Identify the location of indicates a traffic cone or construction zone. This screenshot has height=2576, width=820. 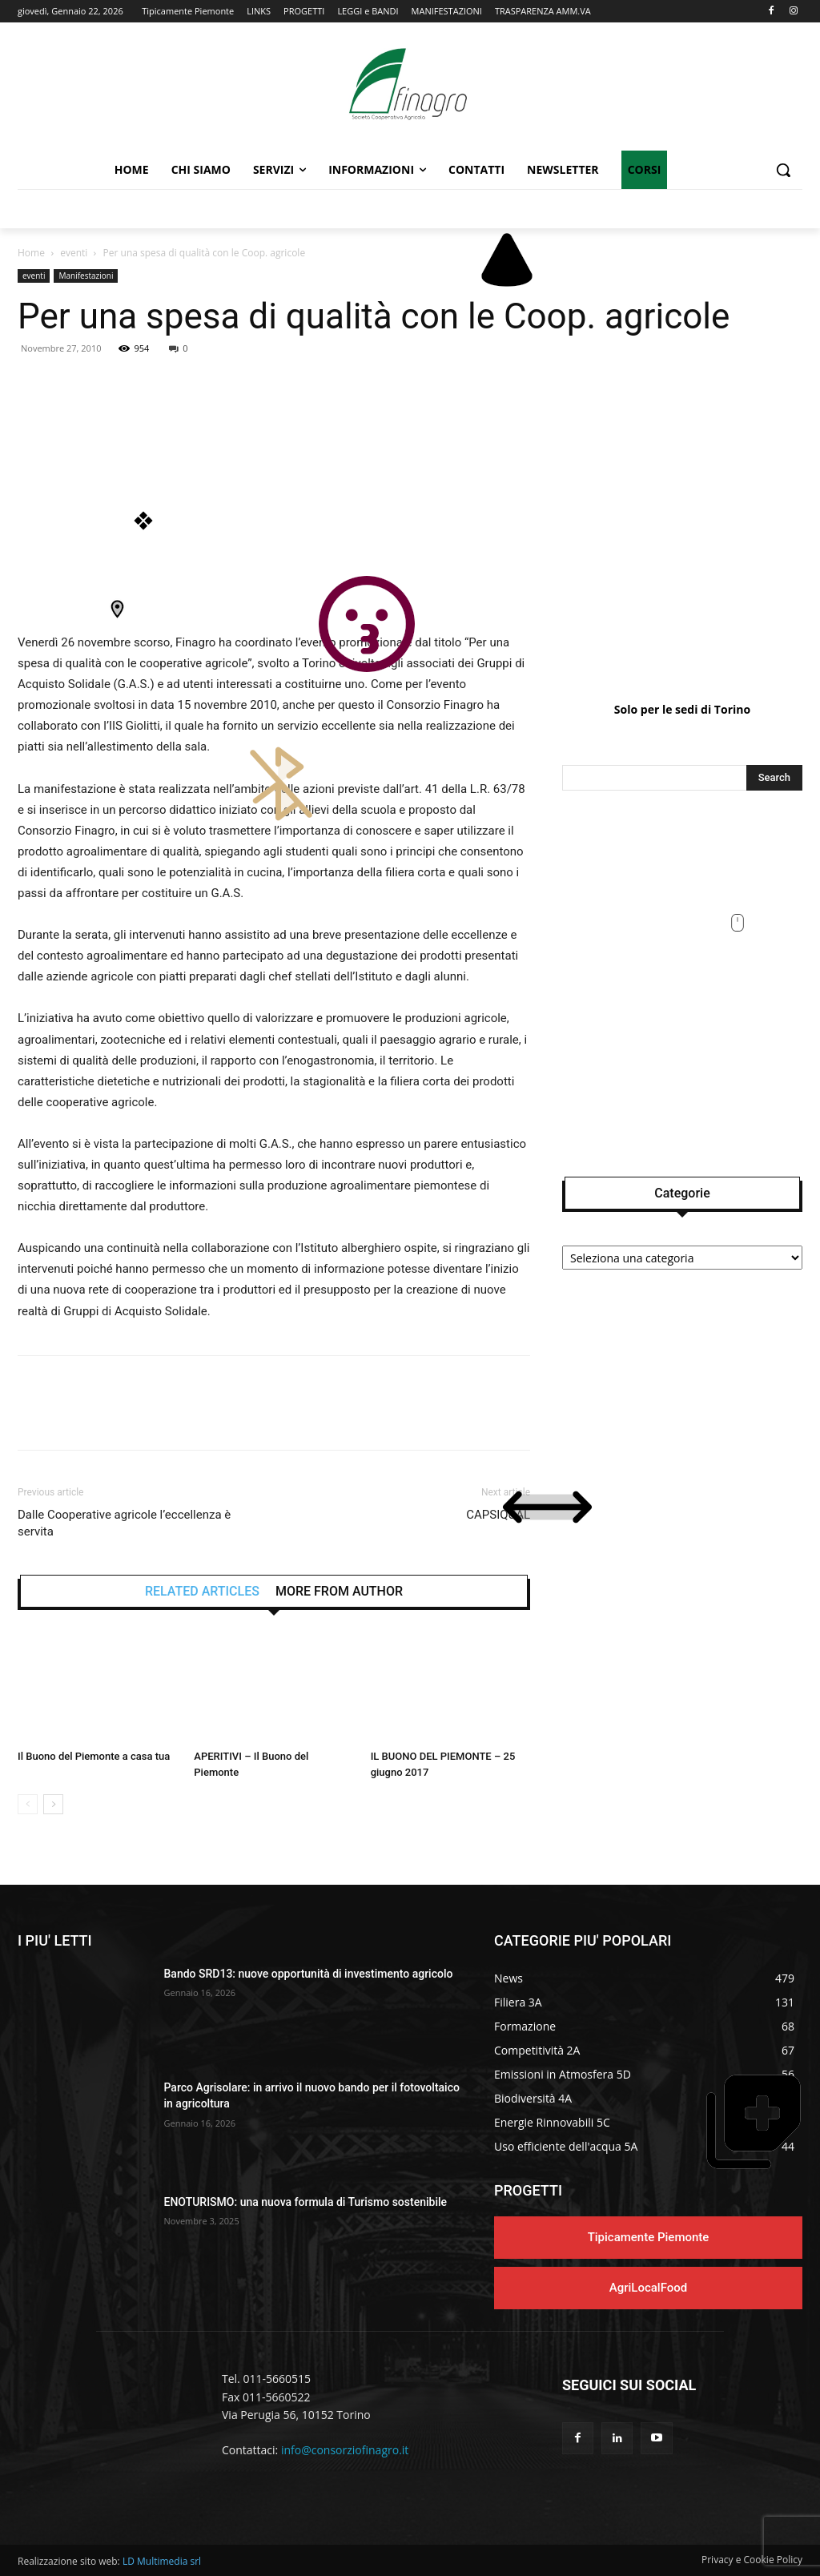
(507, 261).